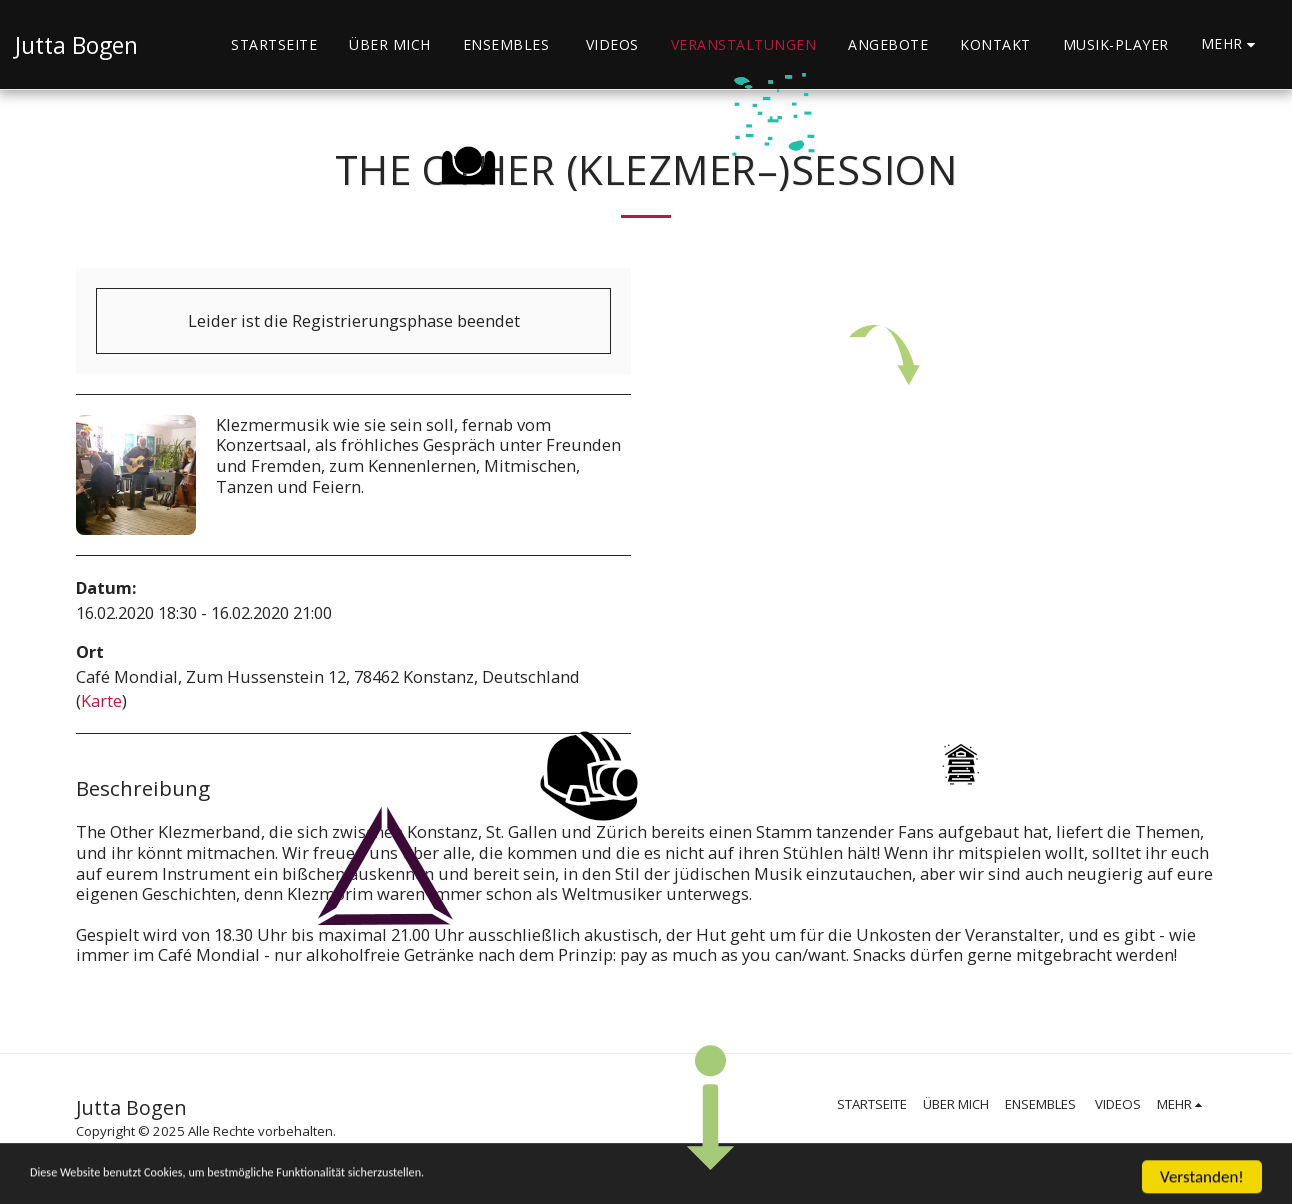 The width and height of the screenshot is (1292, 1204). I want to click on select a path or route tile in a game, so click(773, 114).